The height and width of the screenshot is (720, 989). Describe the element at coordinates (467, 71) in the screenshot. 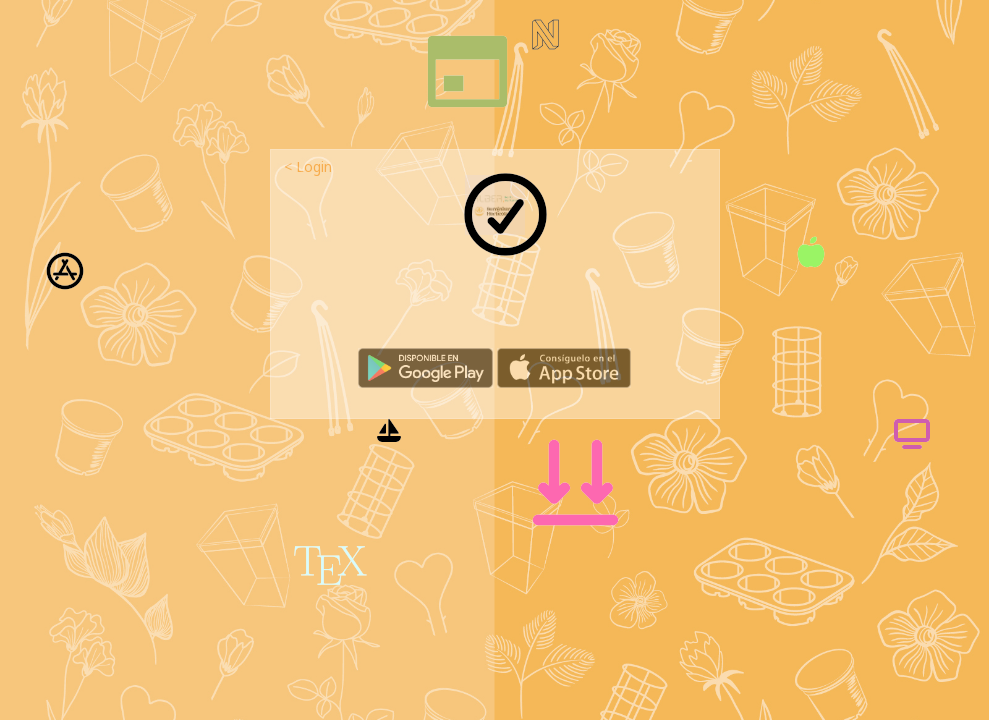

I see `switch to calendar view` at that location.